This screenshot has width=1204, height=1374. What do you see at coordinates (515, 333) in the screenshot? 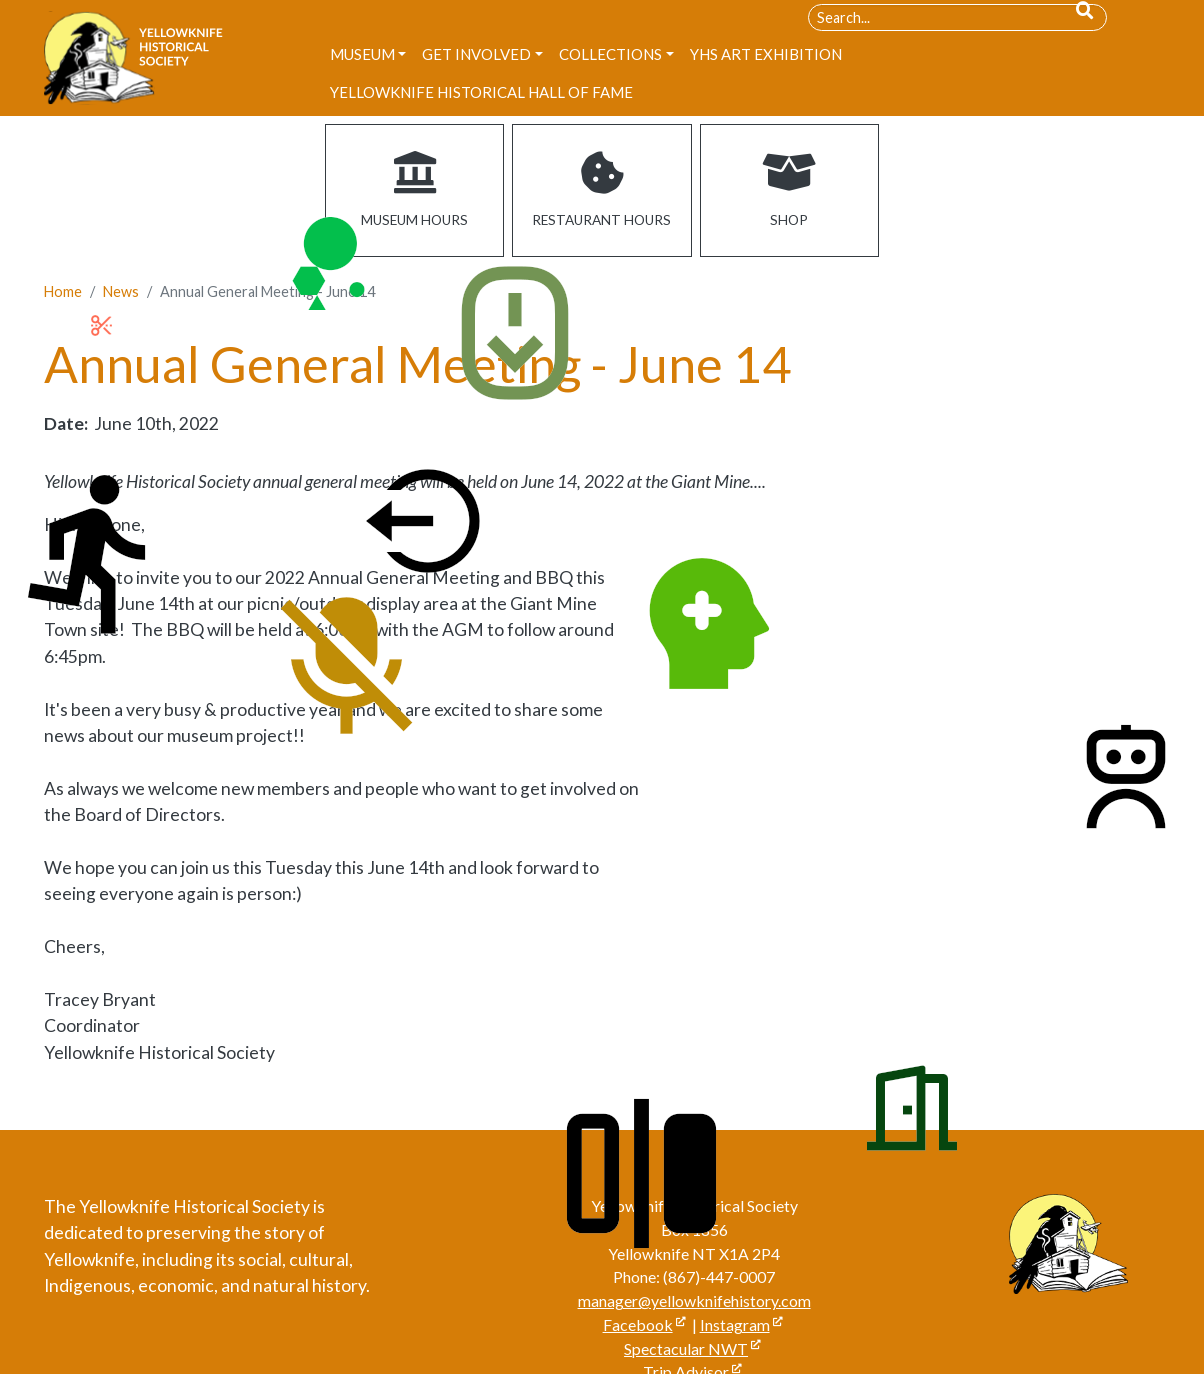
I see `scroll to bottom of page` at bounding box center [515, 333].